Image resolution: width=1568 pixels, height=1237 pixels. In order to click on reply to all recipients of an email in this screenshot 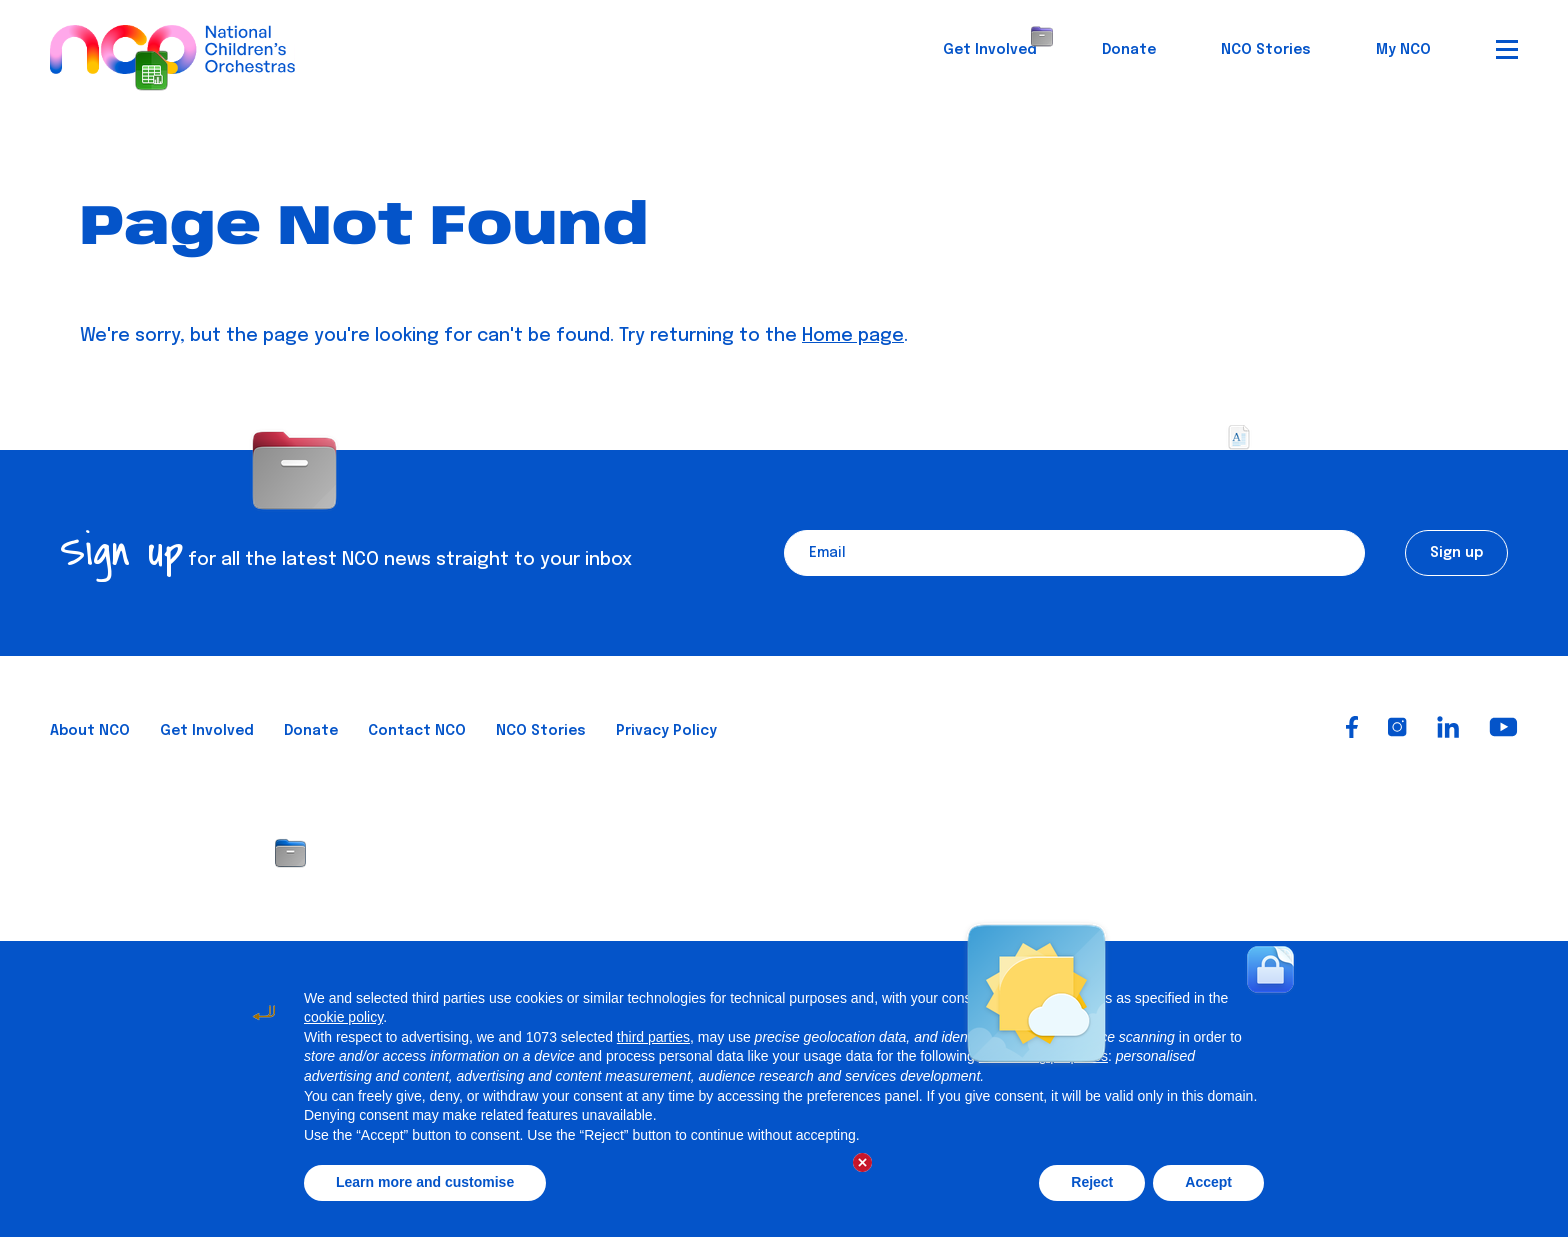, I will do `click(263, 1011)`.